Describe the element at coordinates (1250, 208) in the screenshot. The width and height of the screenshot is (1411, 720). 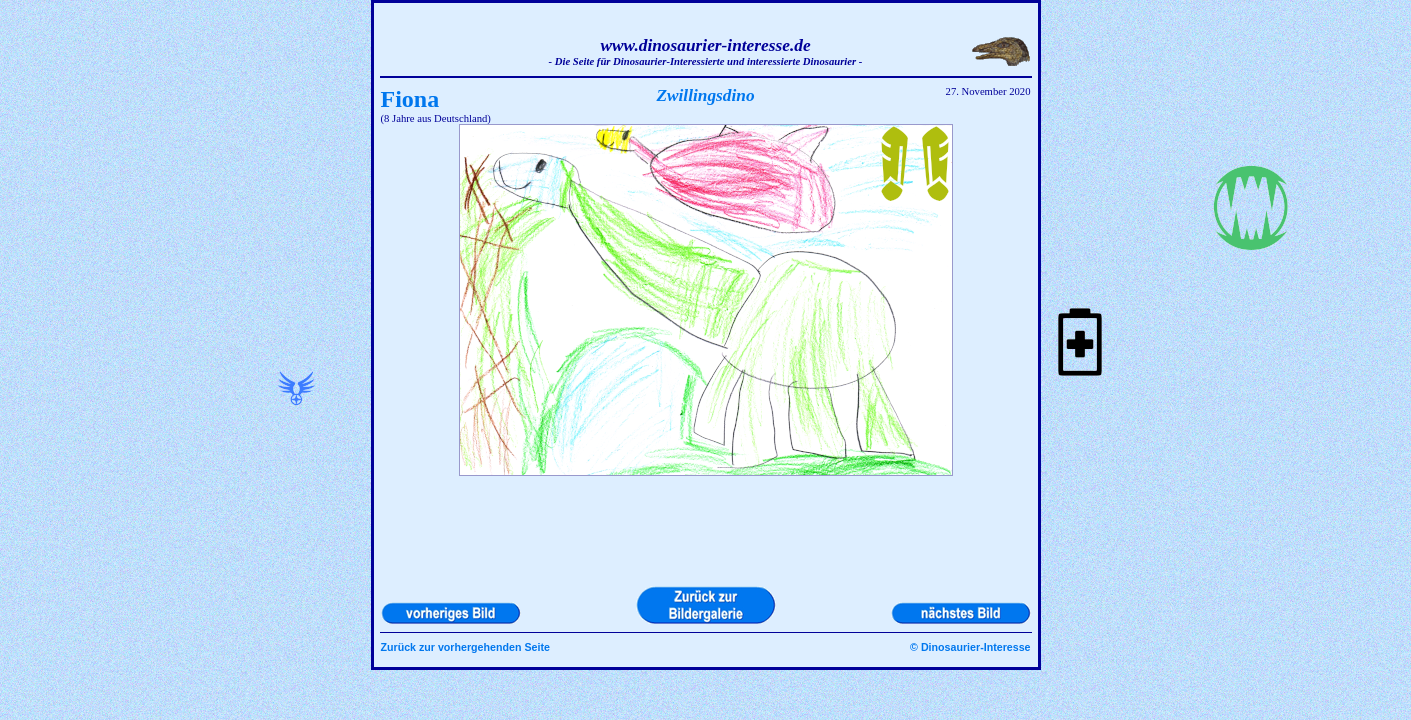
I see `indicates vampire or monster character class` at that location.